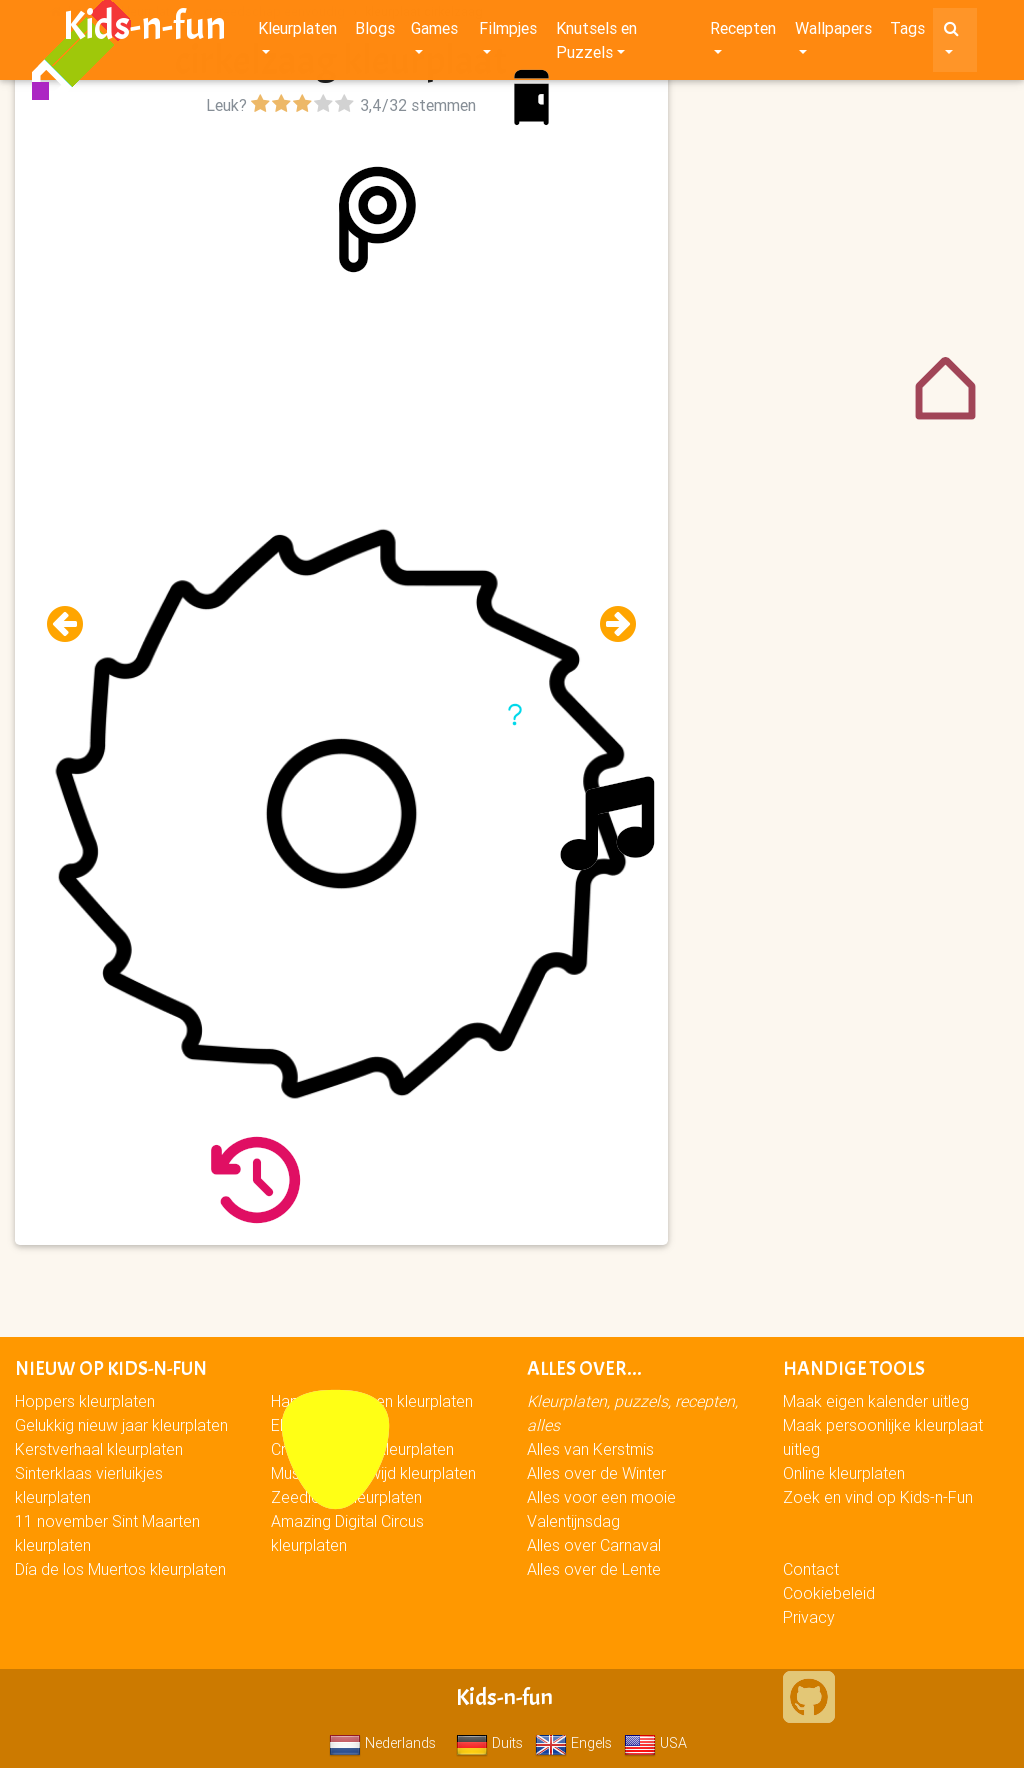  I want to click on view project on github, so click(809, 1697).